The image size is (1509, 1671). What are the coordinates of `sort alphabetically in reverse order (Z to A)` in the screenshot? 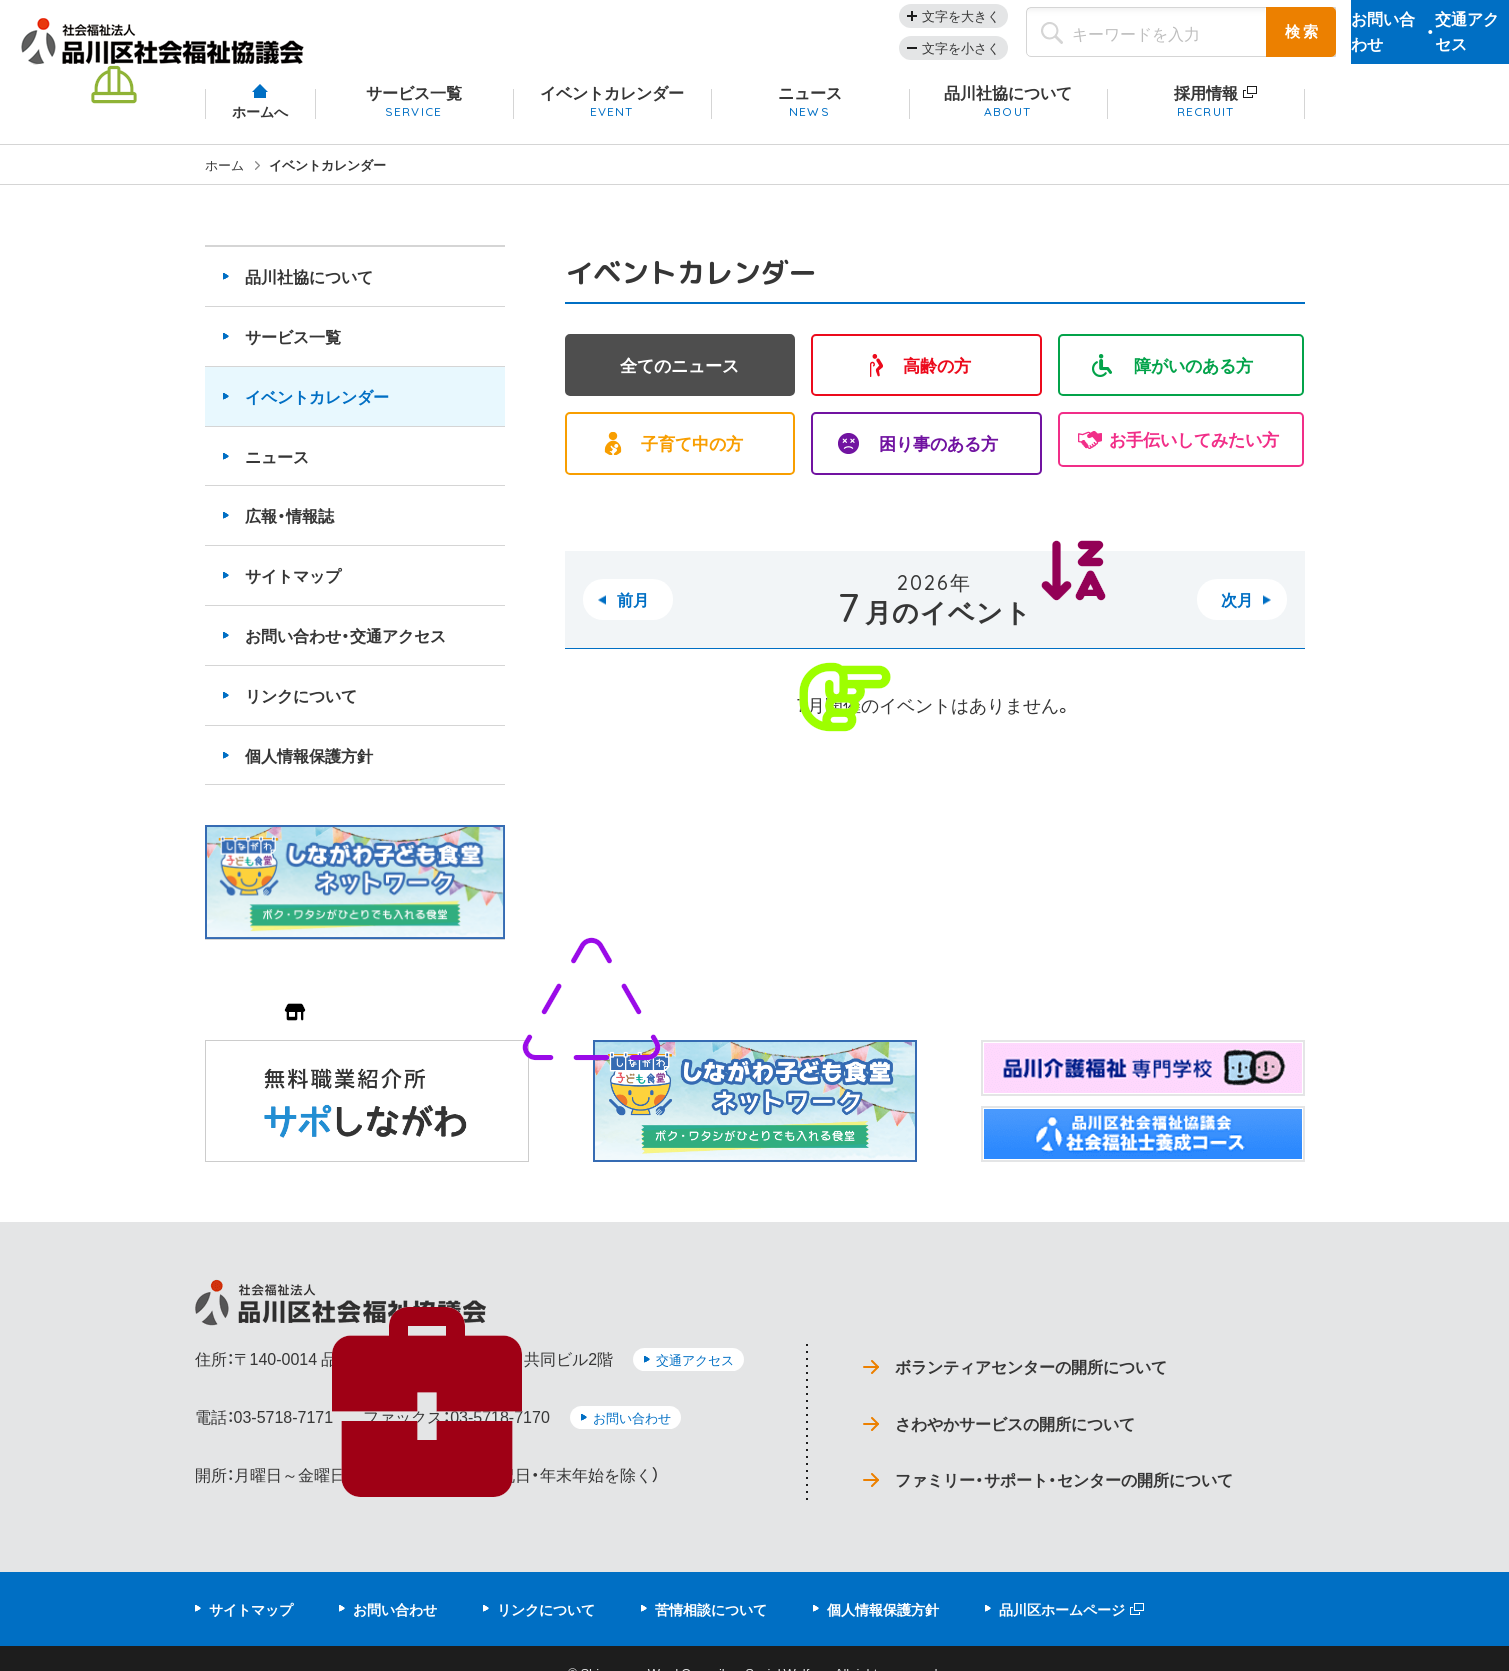 It's located at (1073, 570).